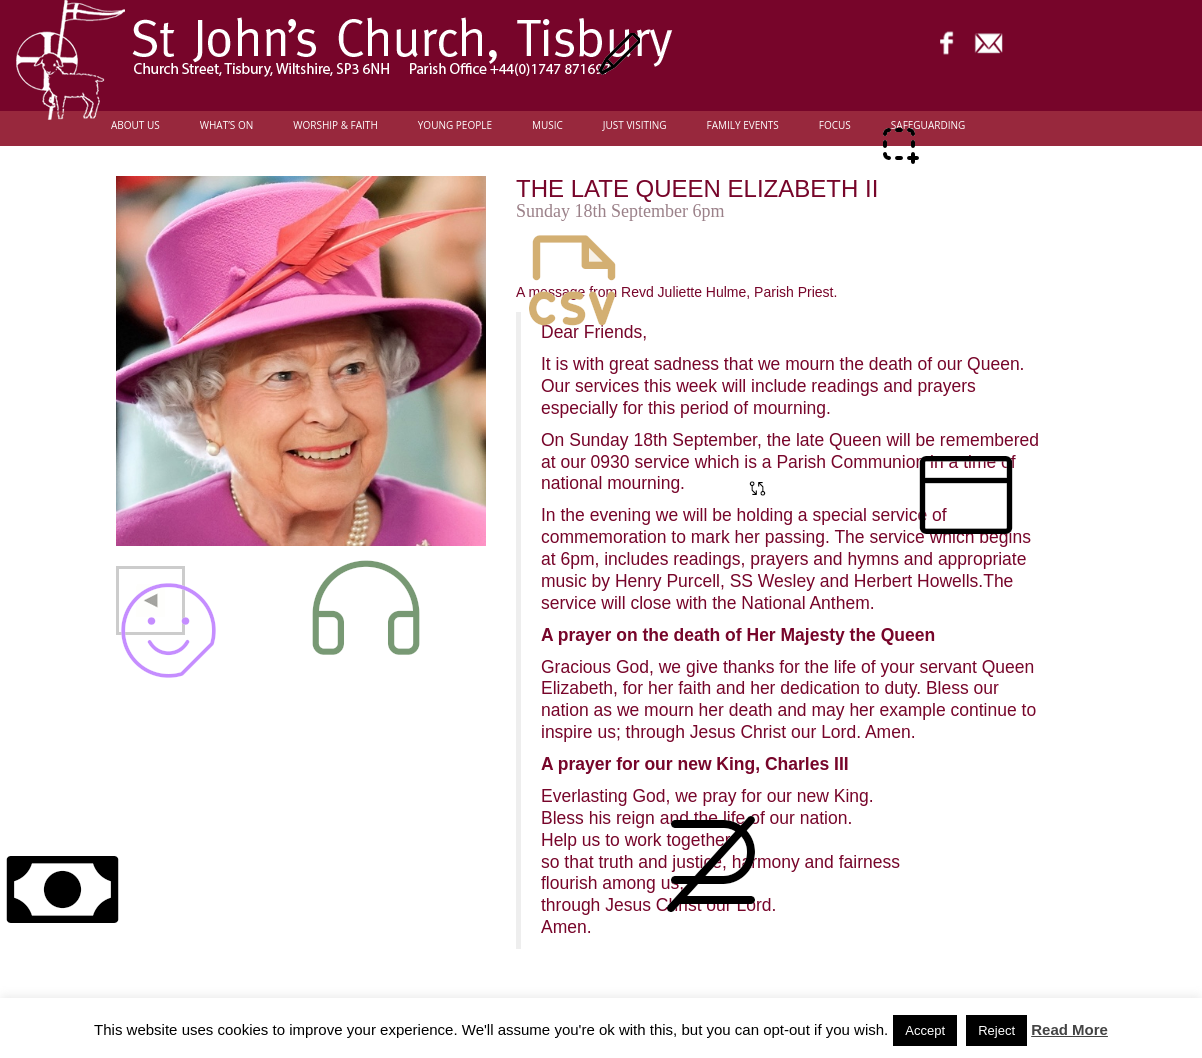 This screenshot has width=1202, height=1058. I want to click on view code changes between versions, so click(757, 488).